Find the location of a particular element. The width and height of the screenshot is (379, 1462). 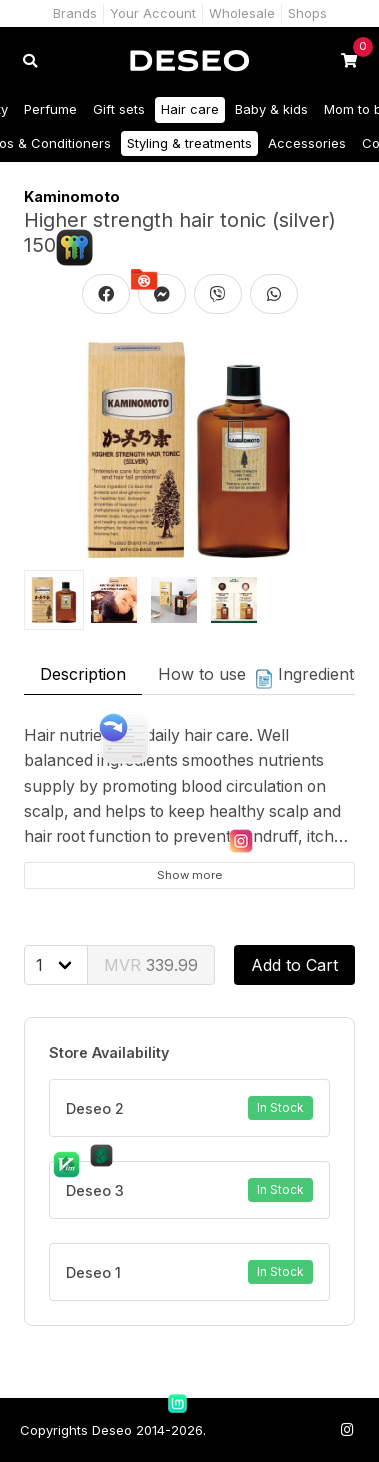

indicates a tablet or touch-screen device is located at coordinates (235, 431).